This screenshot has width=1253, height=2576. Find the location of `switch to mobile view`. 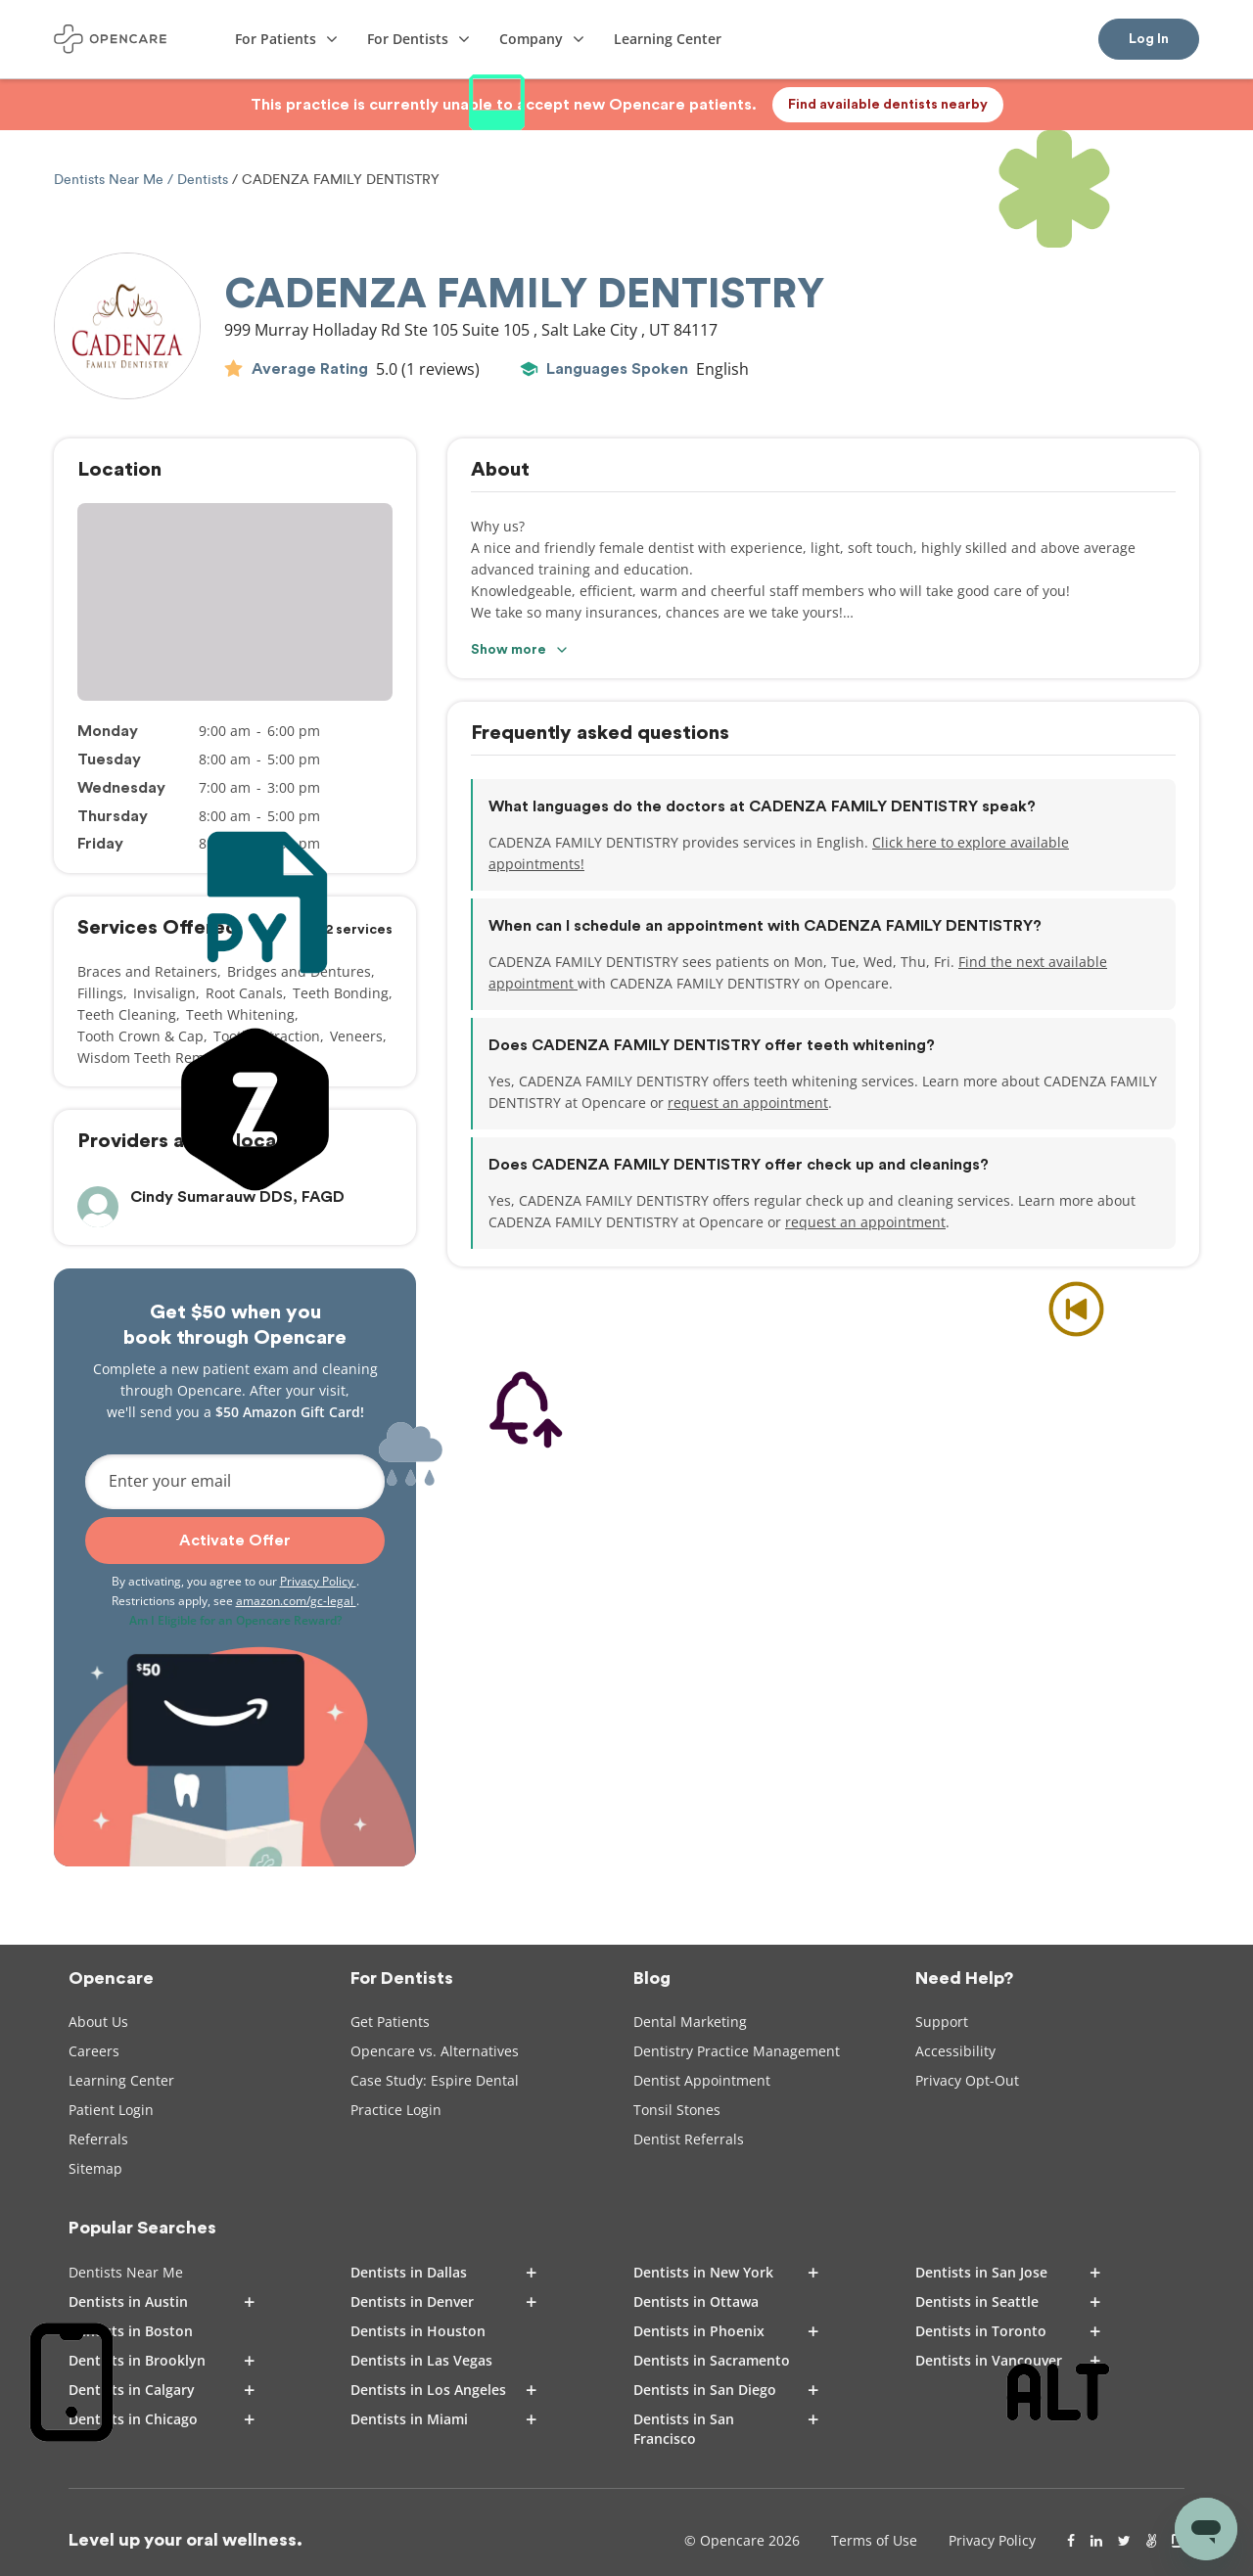

switch to mobile view is located at coordinates (71, 2382).